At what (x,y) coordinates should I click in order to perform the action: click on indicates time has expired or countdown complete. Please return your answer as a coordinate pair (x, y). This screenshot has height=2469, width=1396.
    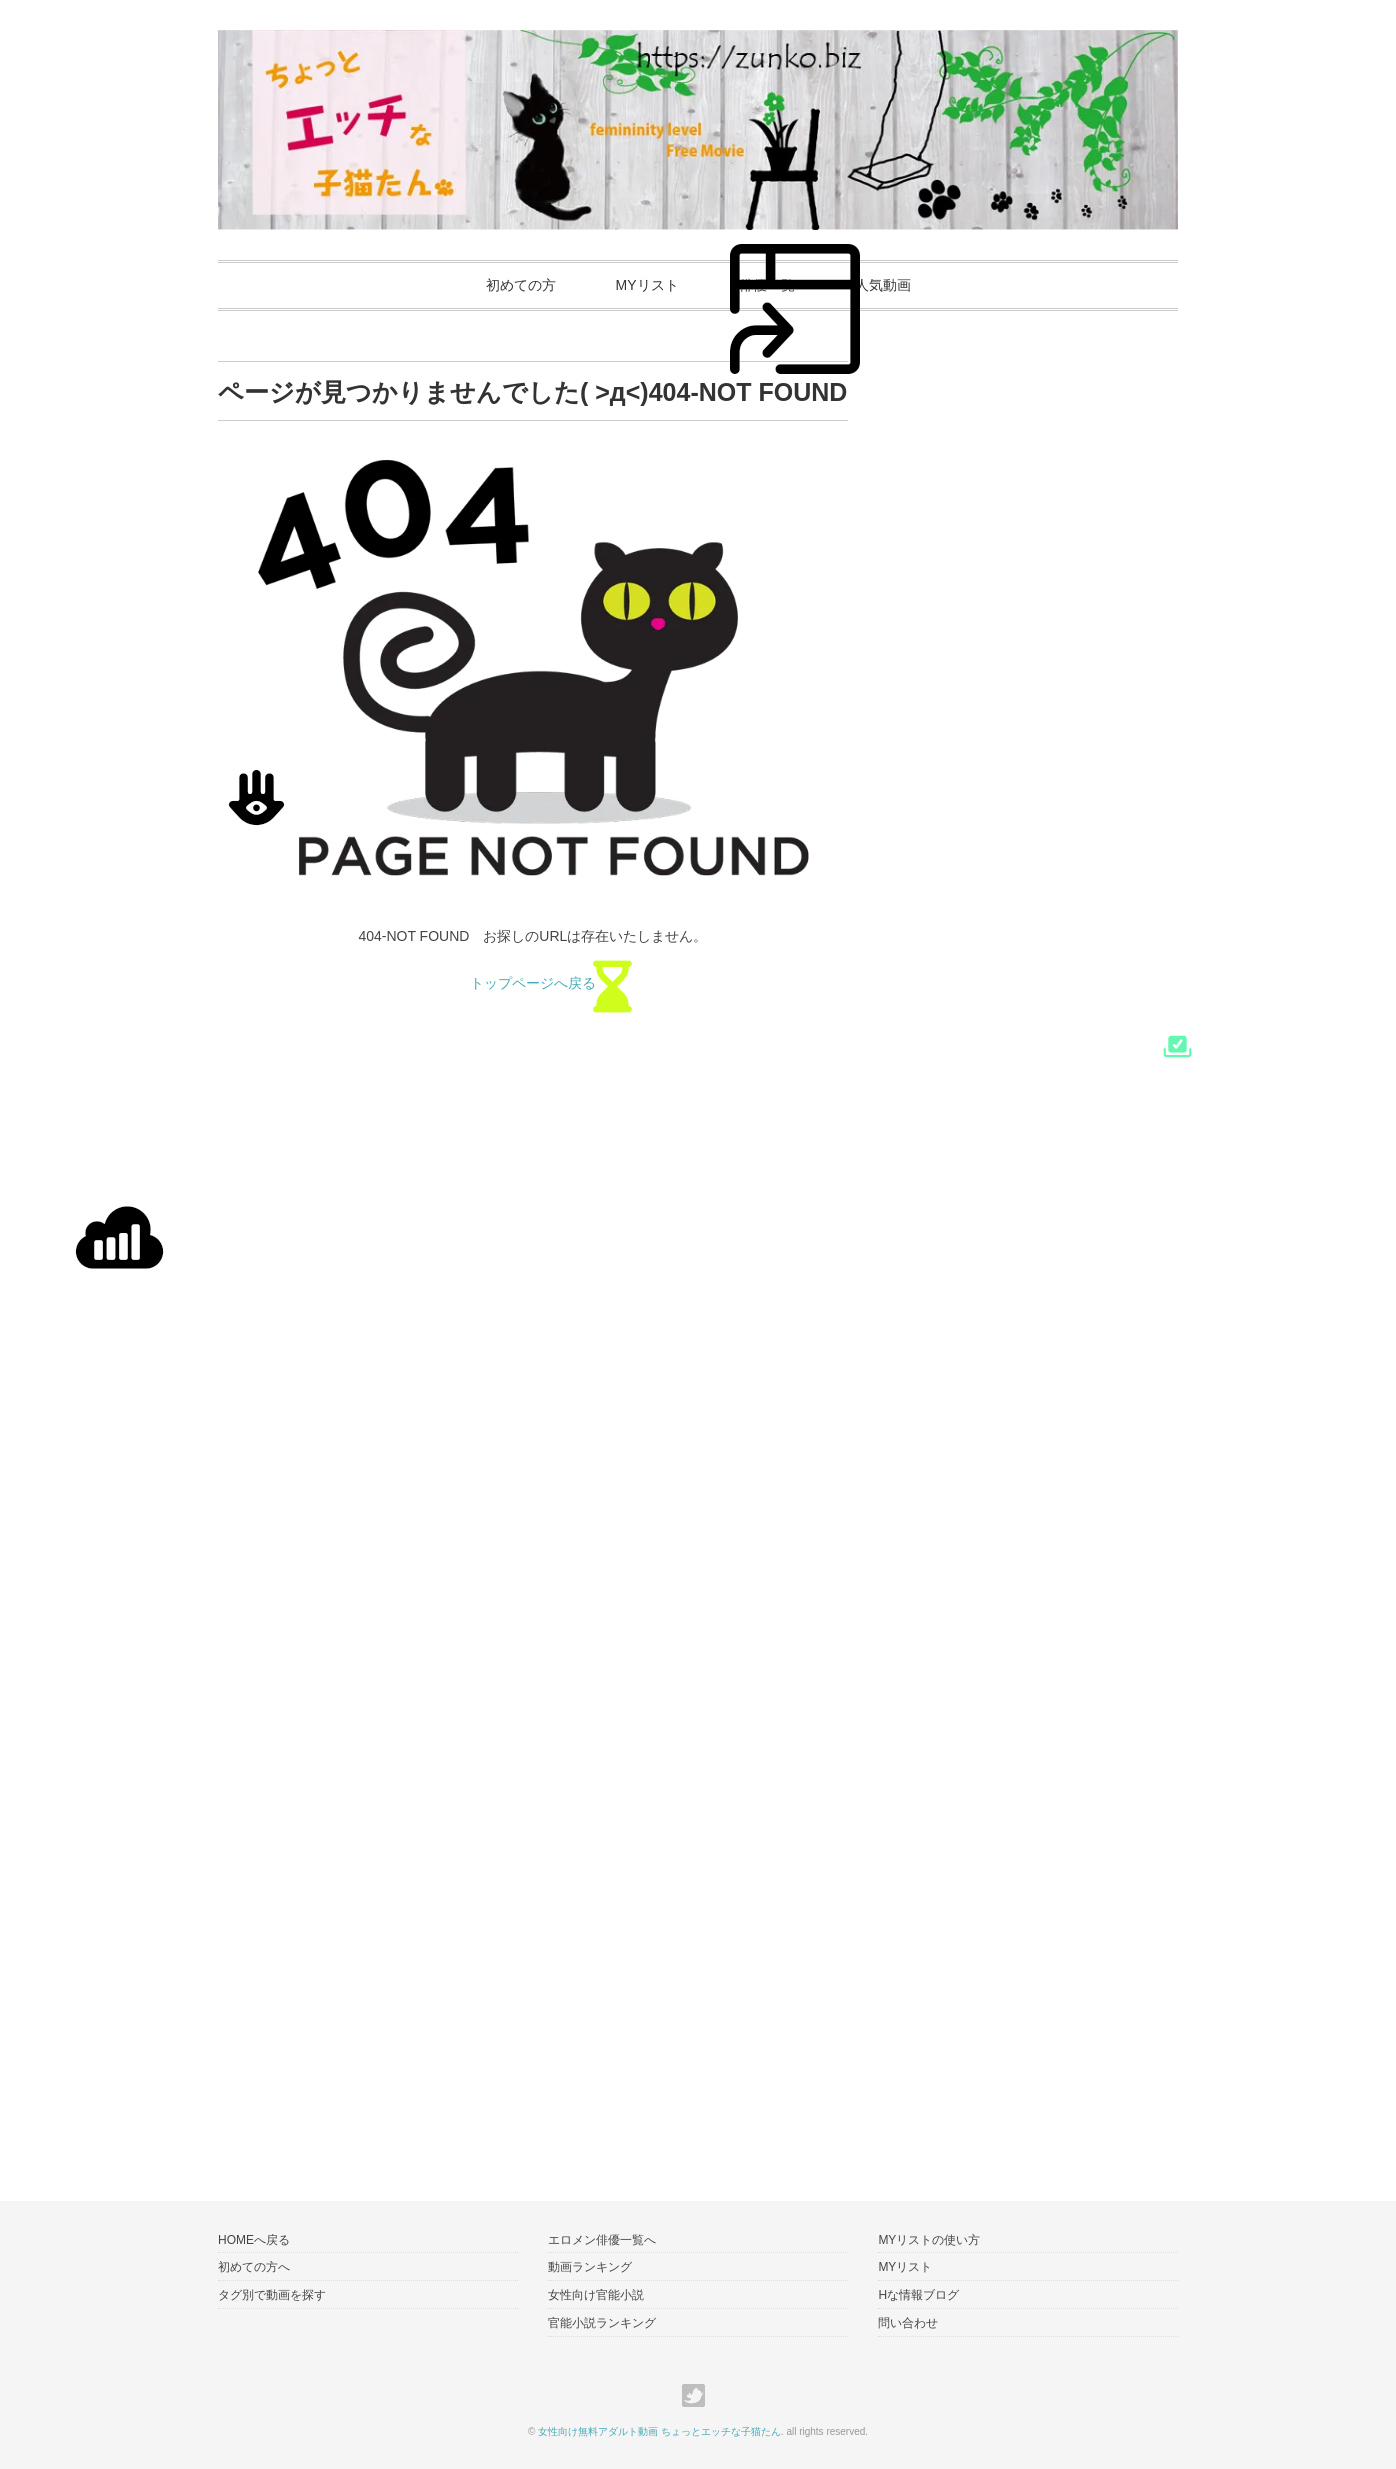
    Looking at the image, I should click on (612, 986).